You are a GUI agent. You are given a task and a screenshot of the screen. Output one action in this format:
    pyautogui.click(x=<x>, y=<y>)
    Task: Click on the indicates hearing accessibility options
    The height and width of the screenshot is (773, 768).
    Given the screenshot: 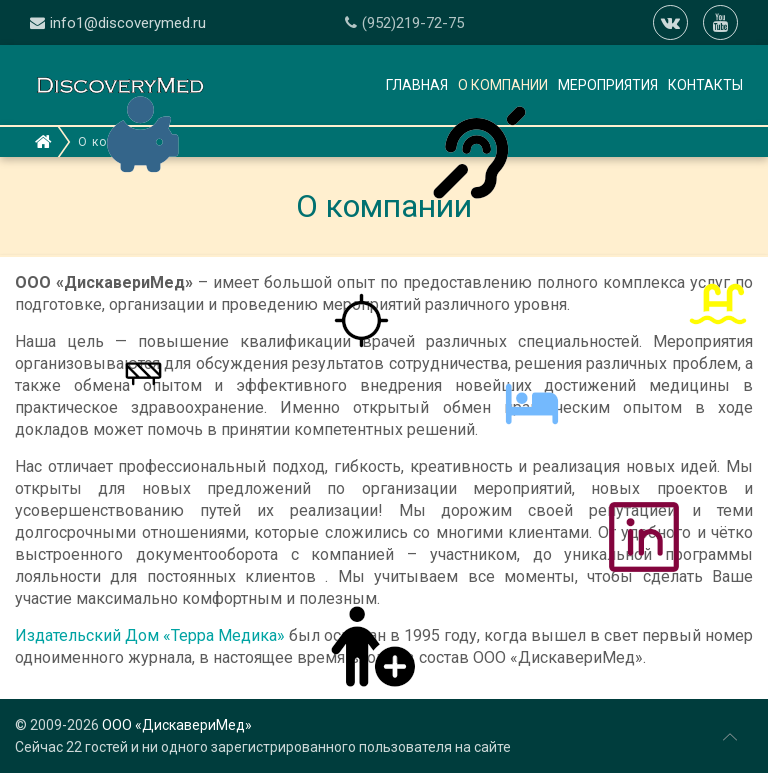 What is the action you would take?
    pyautogui.click(x=479, y=152)
    